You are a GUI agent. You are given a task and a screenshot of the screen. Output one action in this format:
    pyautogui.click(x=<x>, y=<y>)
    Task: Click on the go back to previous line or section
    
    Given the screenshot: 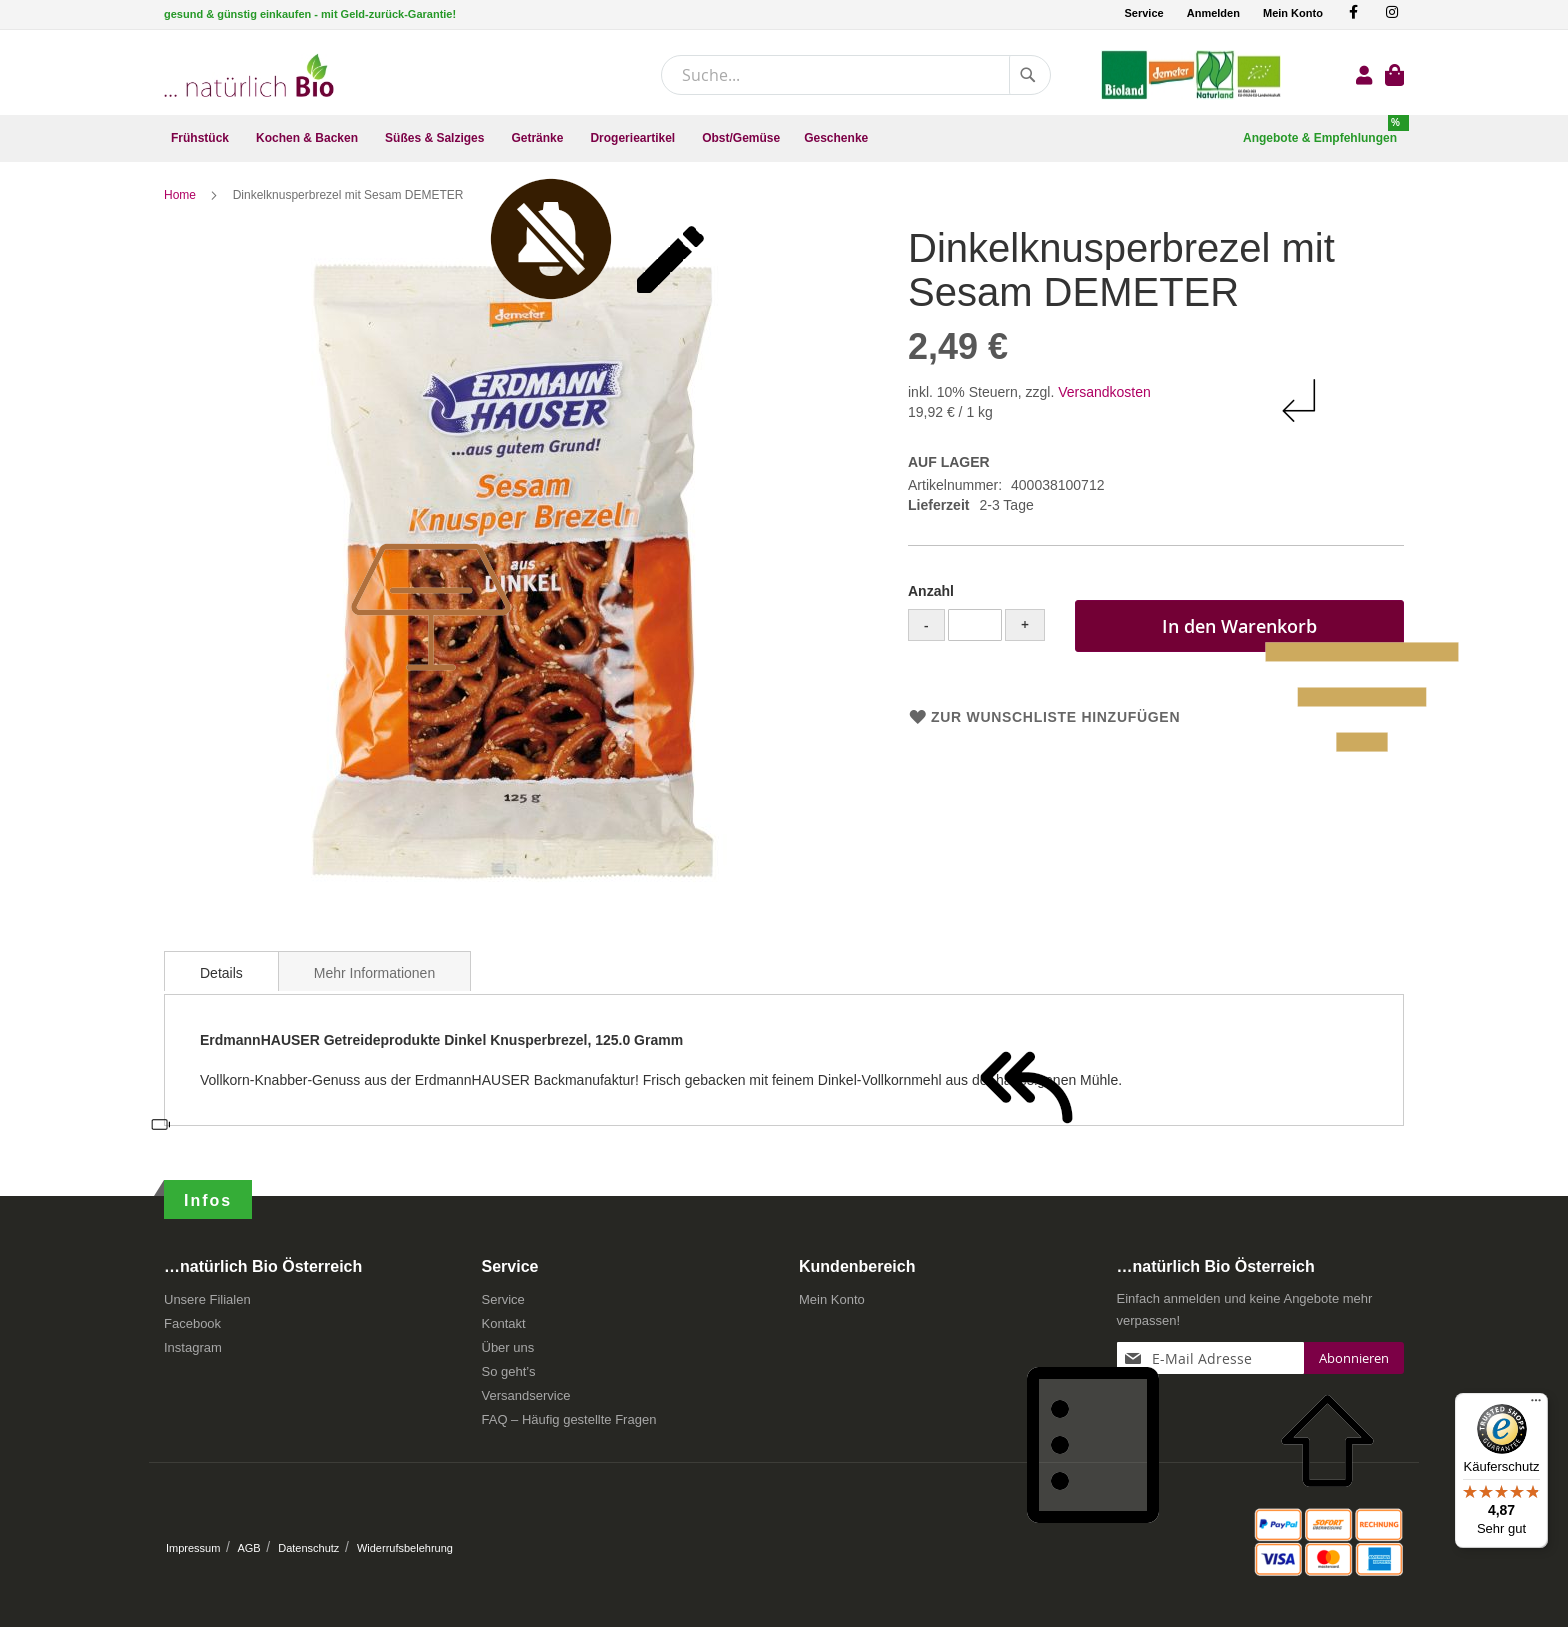 What is the action you would take?
    pyautogui.click(x=1300, y=400)
    